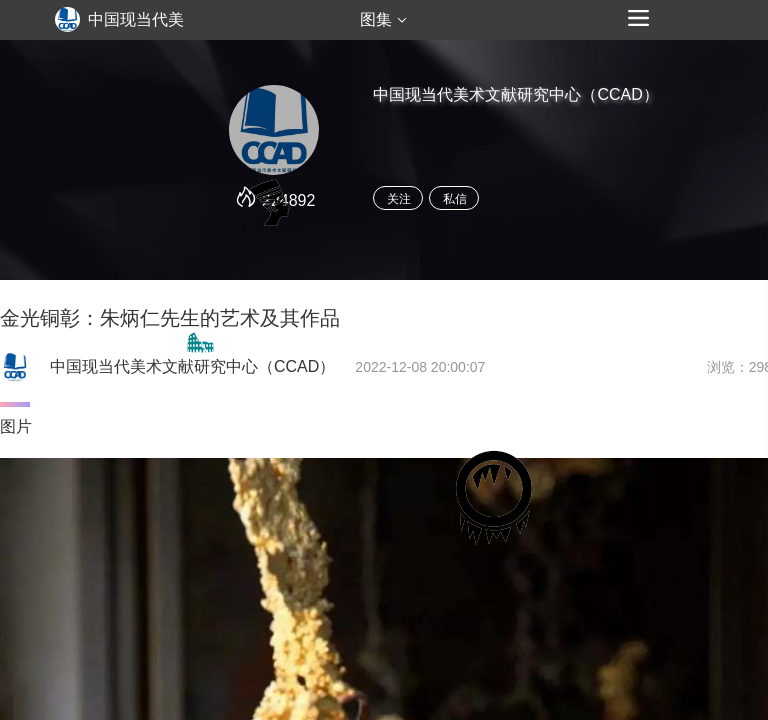  Describe the element at coordinates (200, 342) in the screenshot. I see `view historical landmarks or monuments` at that location.